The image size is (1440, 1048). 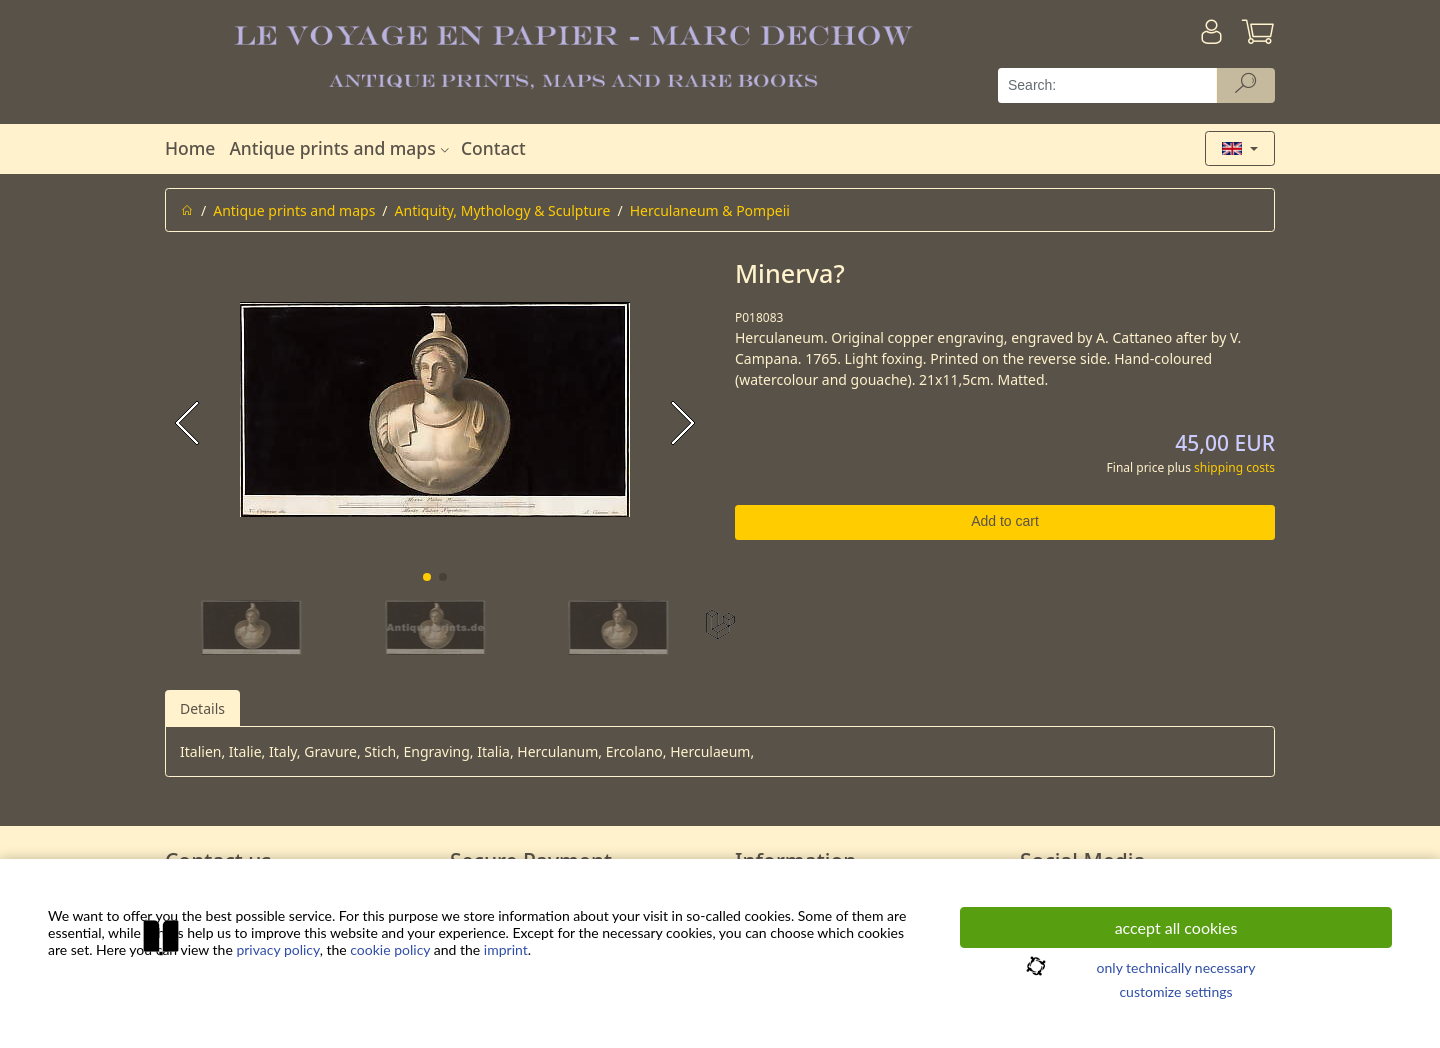 I want to click on open reading mode or e-reader, so click(x=161, y=936).